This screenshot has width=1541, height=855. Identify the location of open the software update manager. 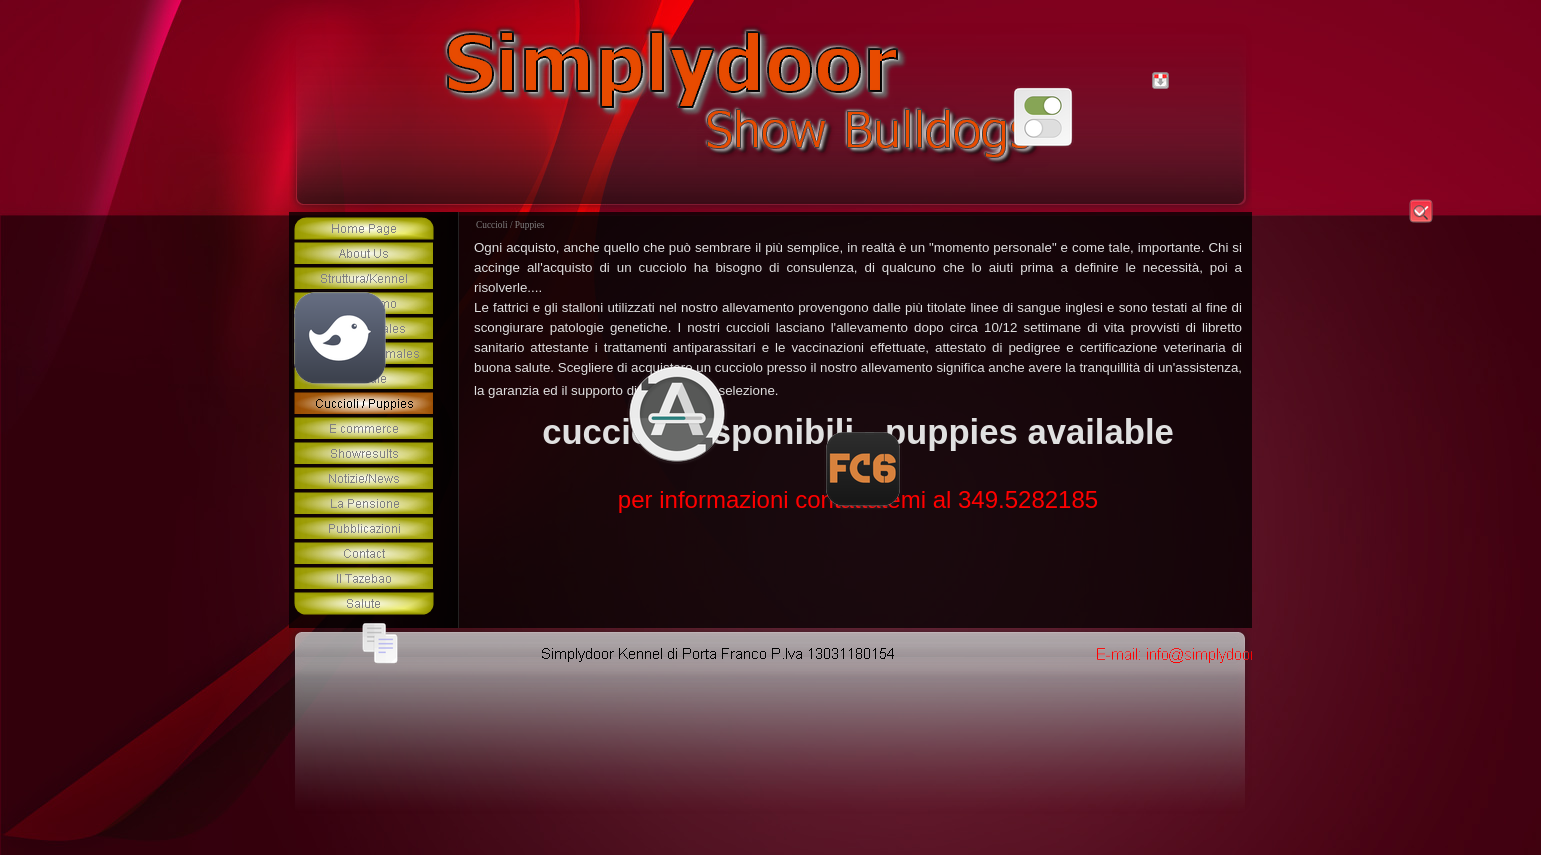
(677, 414).